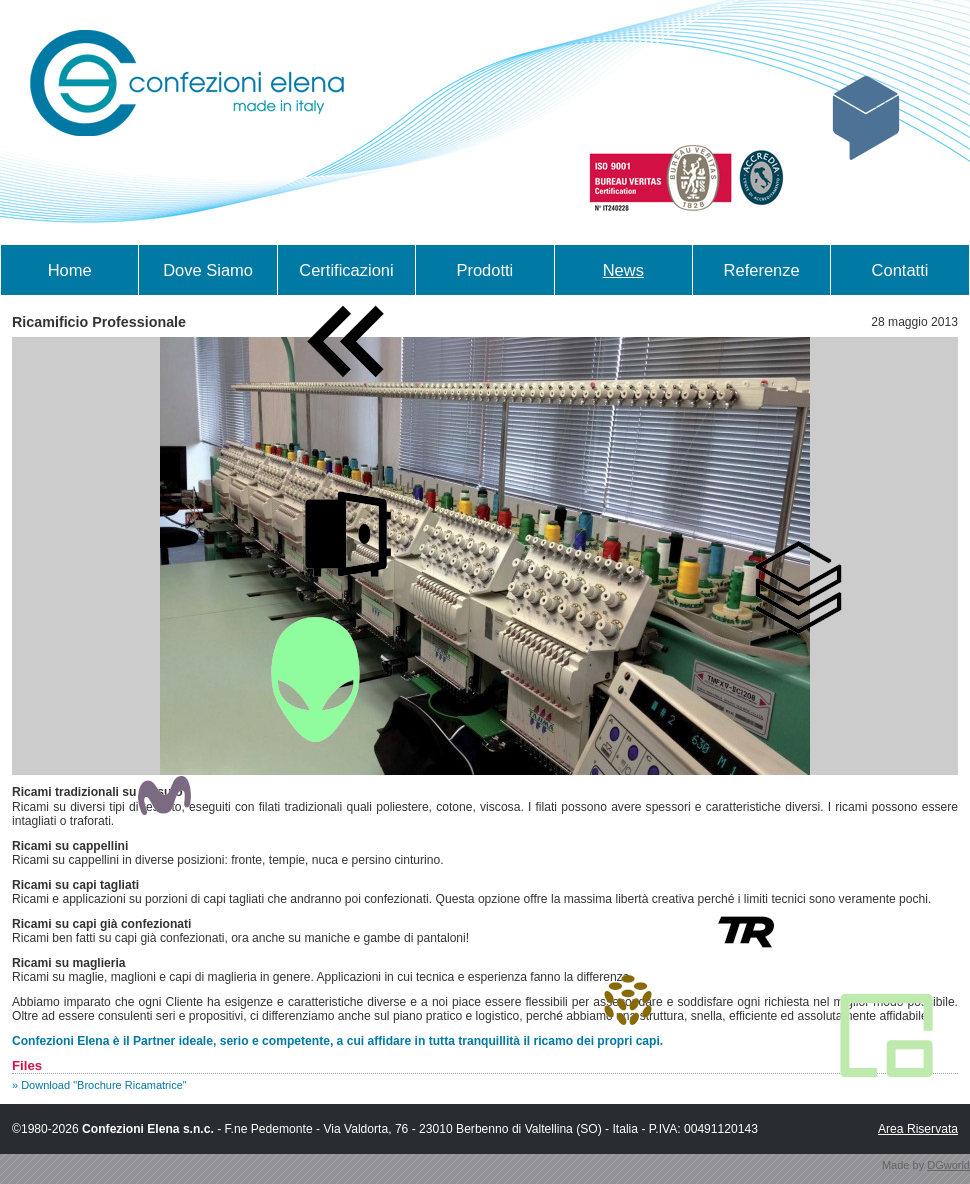  I want to click on enable picture-in-picture mode, so click(886, 1035).